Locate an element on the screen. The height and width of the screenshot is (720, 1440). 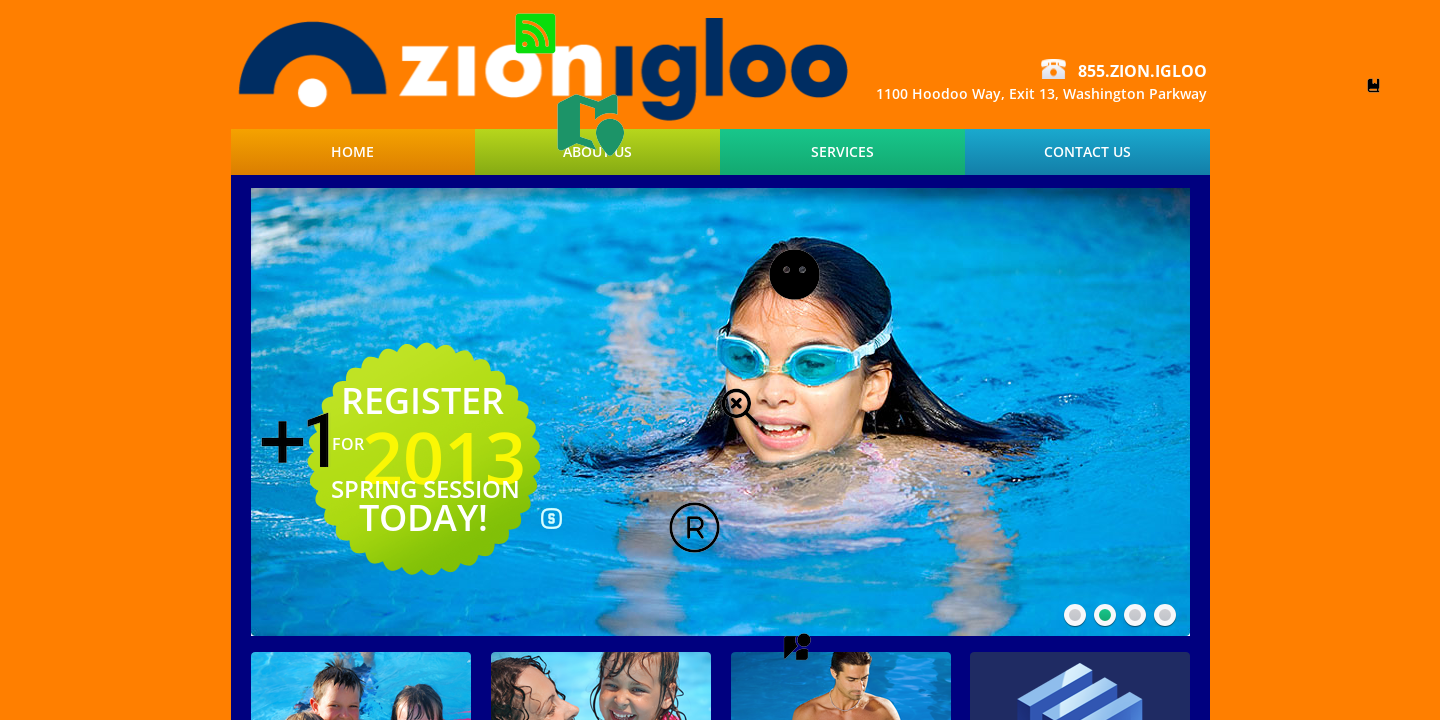
access street view mode on maps is located at coordinates (796, 648).